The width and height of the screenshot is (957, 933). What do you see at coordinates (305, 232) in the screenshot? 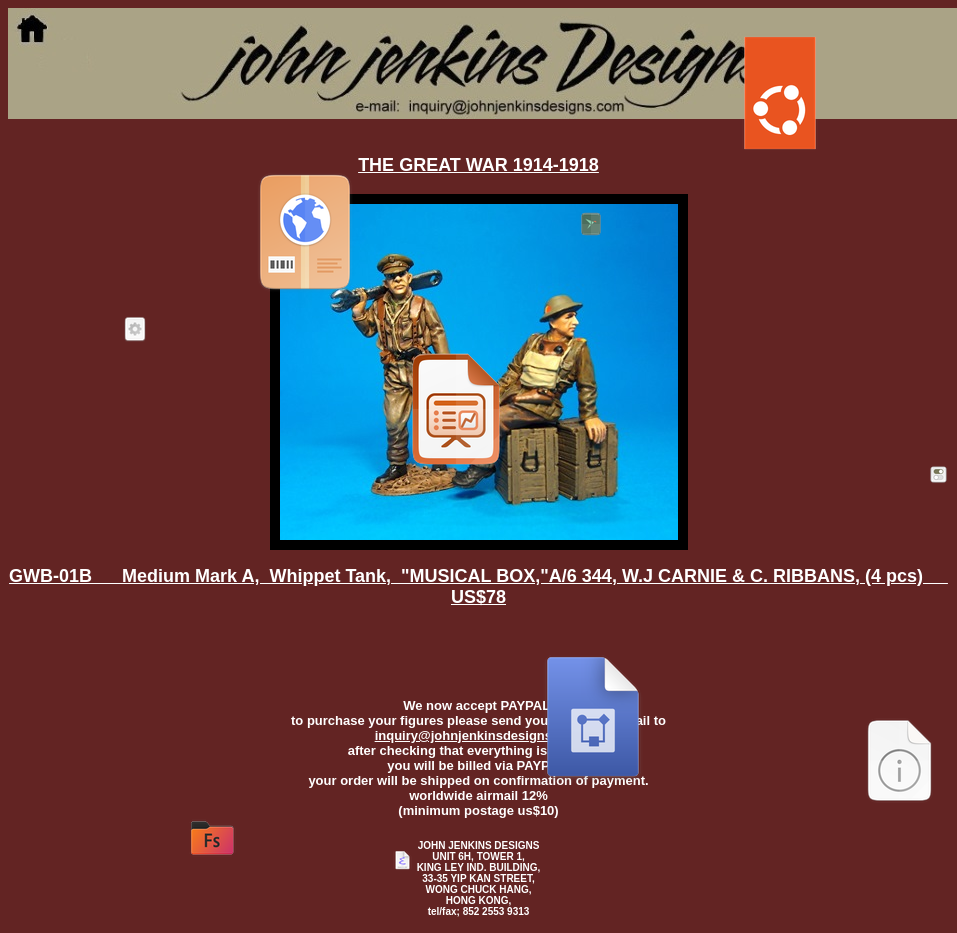
I see `indicates package cache is being updated` at bounding box center [305, 232].